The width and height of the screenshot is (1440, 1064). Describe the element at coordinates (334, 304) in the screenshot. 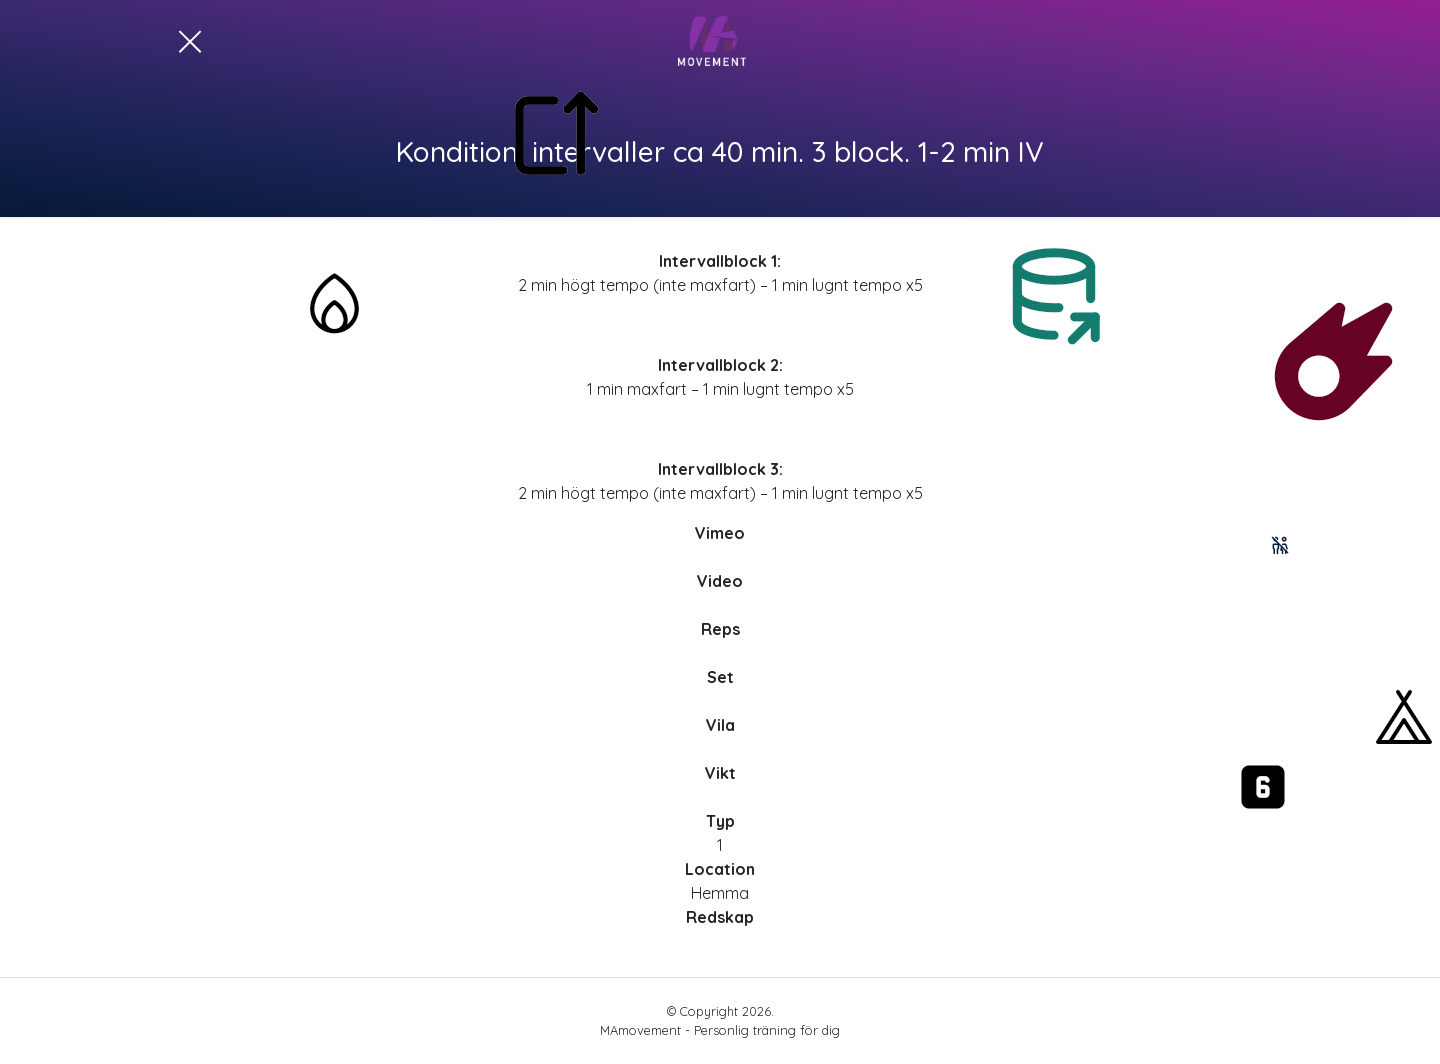

I see `indicates trending or hot content` at that location.